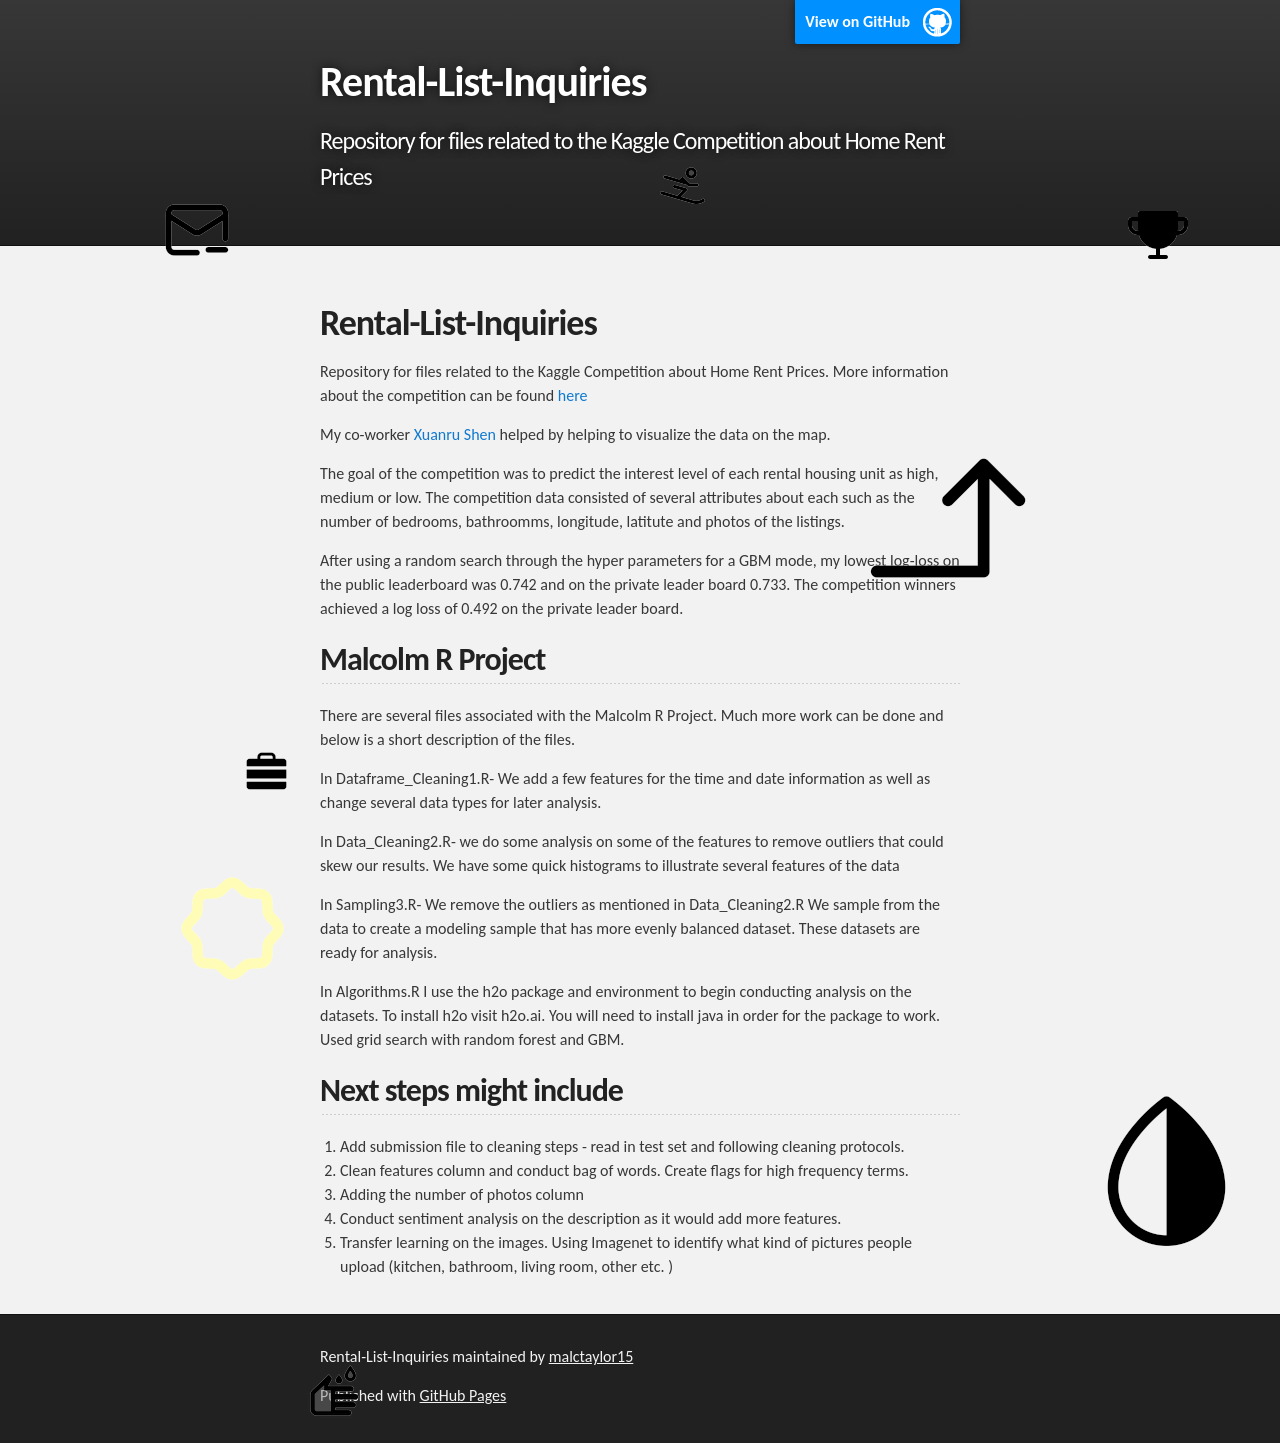 The width and height of the screenshot is (1280, 1443). Describe the element at coordinates (335, 1390) in the screenshot. I see `indicates a handwashing station or restroom nearby` at that location.